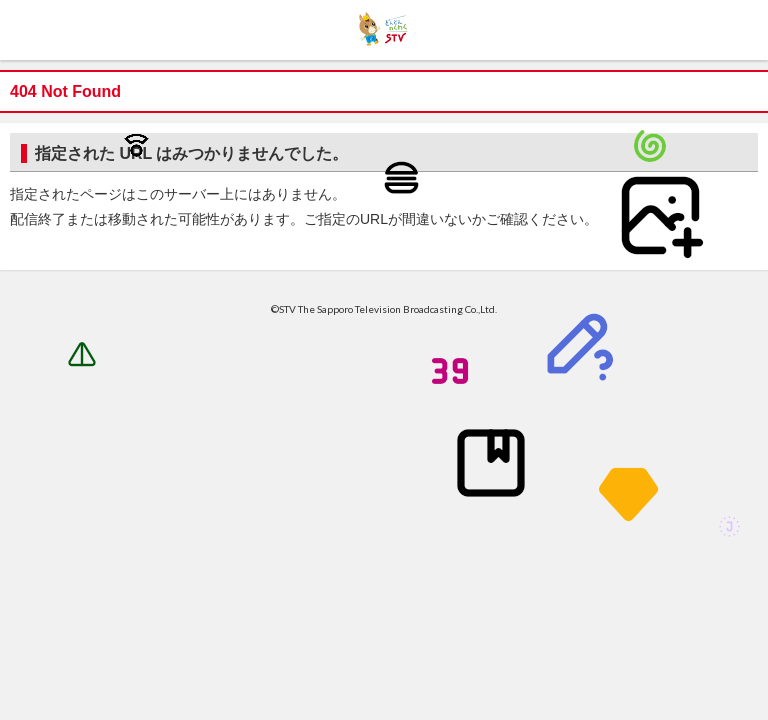 This screenshot has width=768, height=720. I want to click on displays the number 39 as a count or quantity indicator, so click(450, 371).